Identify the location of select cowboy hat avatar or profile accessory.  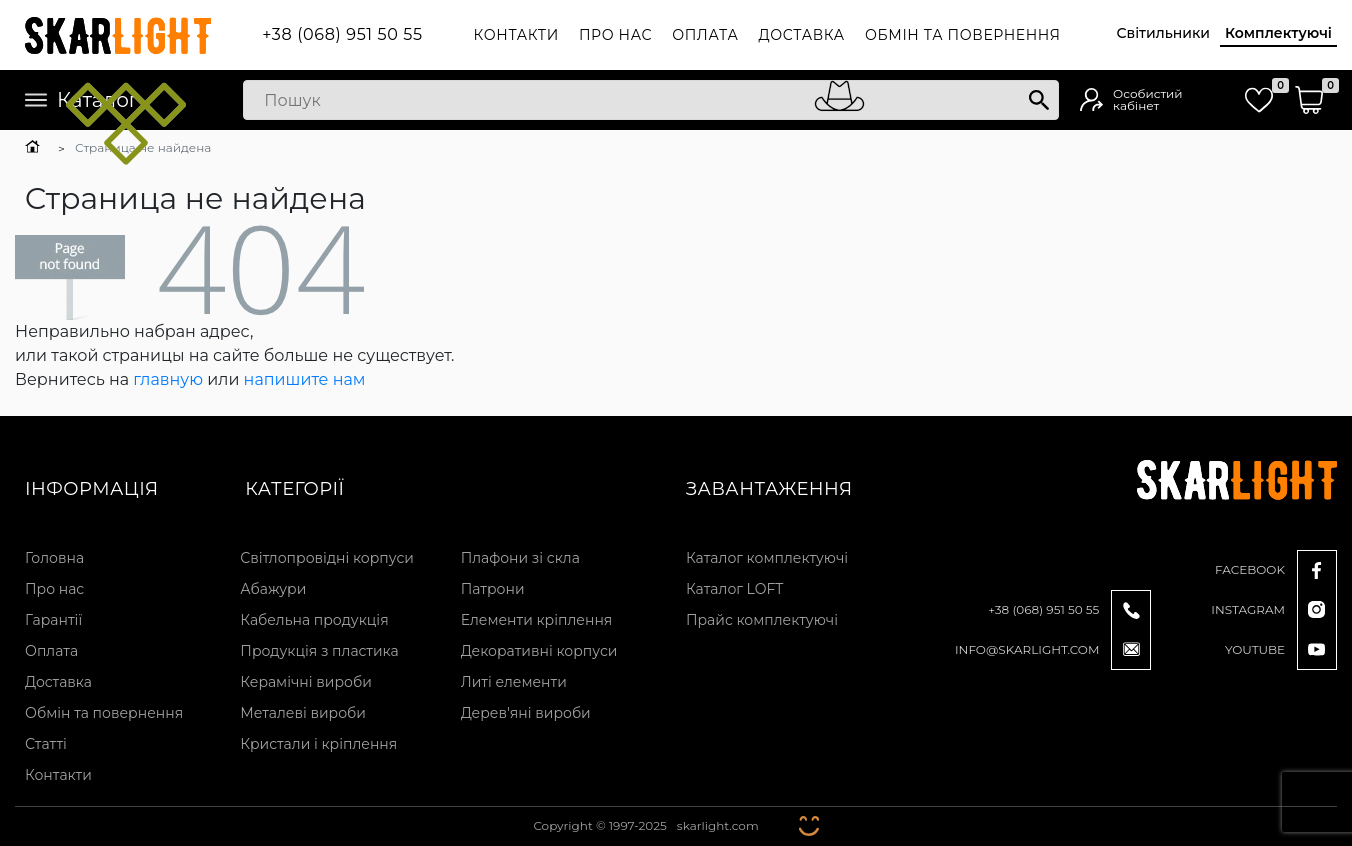
(839, 97).